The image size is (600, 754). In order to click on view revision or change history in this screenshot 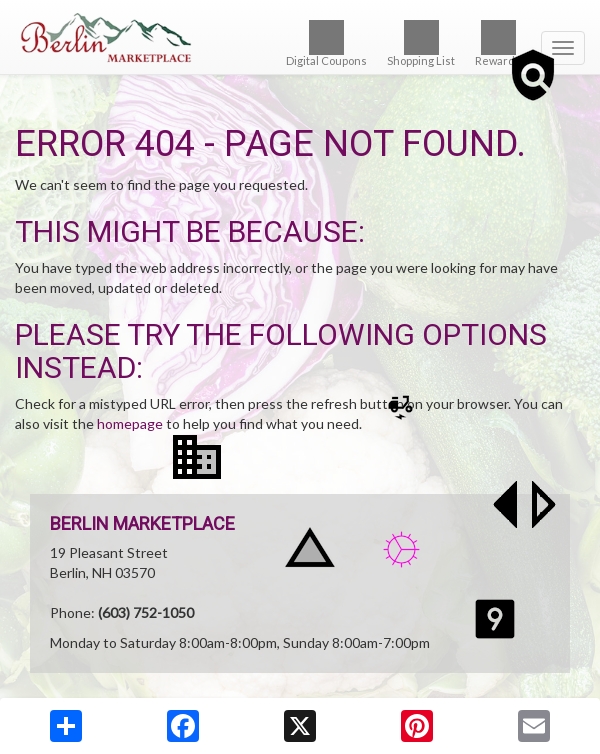, I will do `click(310, 547)`.